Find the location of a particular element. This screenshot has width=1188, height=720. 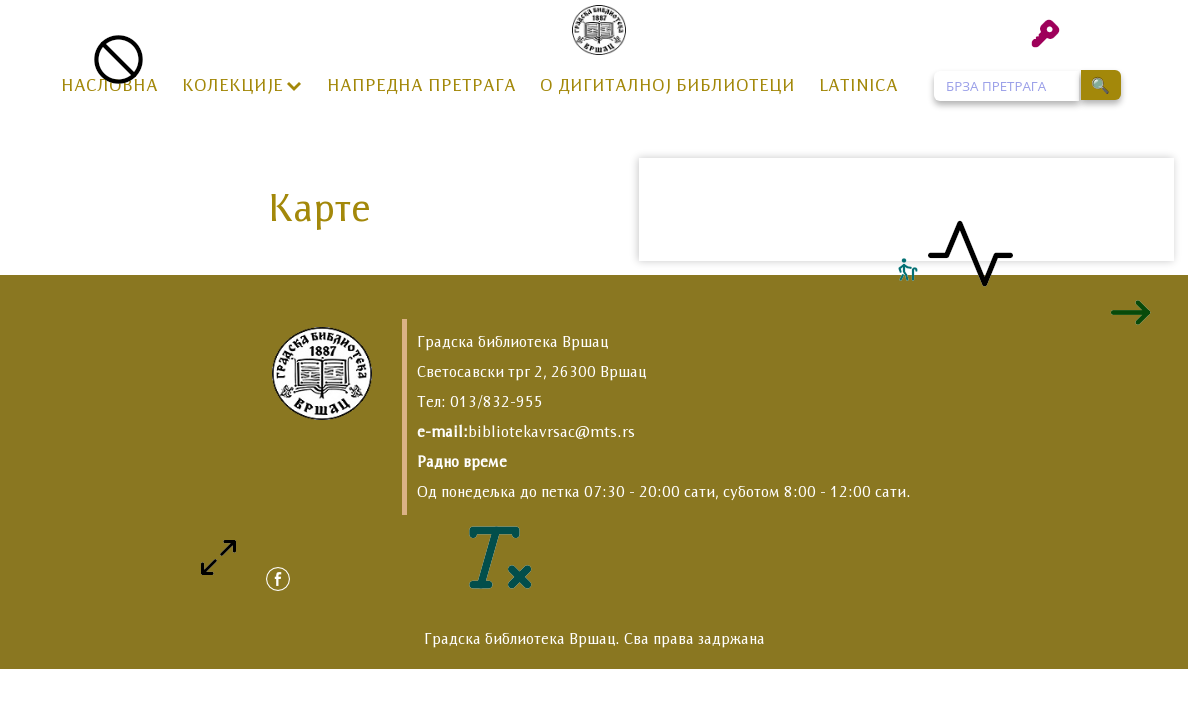

view repository activity and insights is located at coordinates (970, 254).